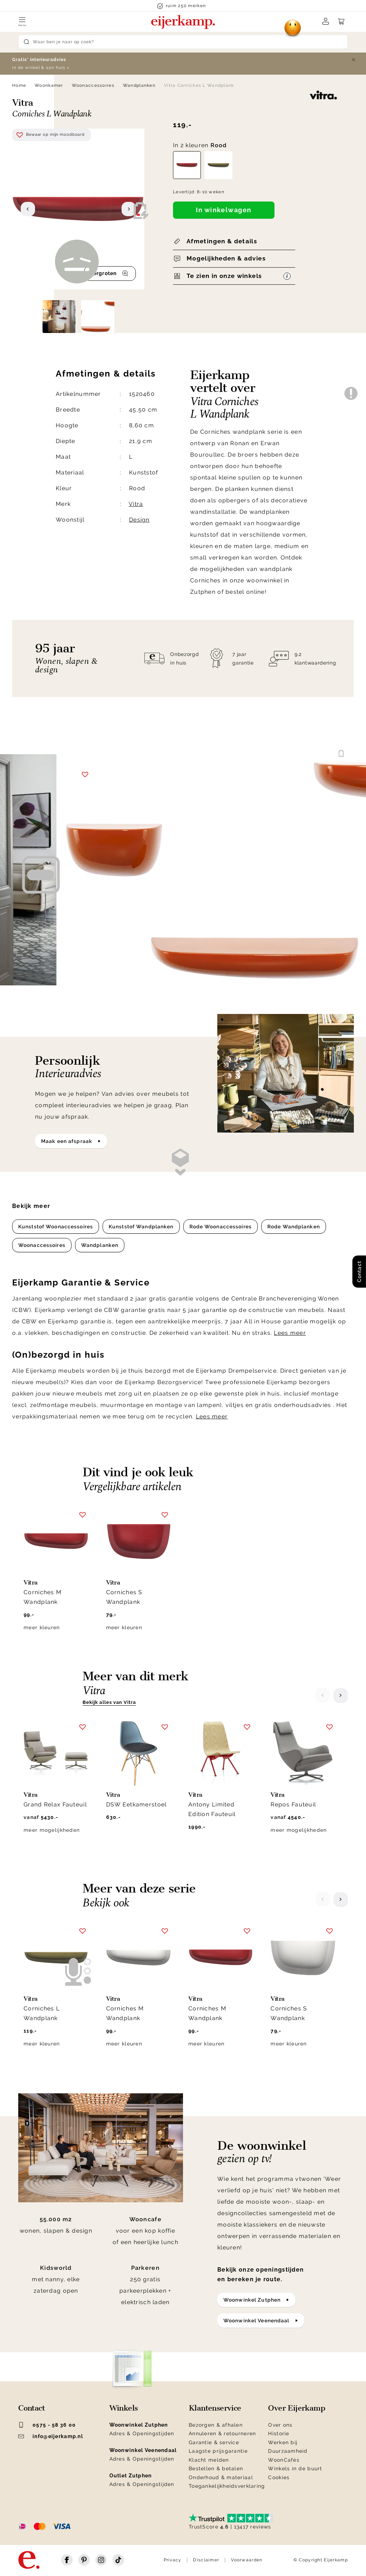 The height and width of the screenshot is (2576, 366). What do you see at coordinates (293, 29) in the screenshot?
I see `indicates an error or unsuccessful action` at bounding box center [293, 29].